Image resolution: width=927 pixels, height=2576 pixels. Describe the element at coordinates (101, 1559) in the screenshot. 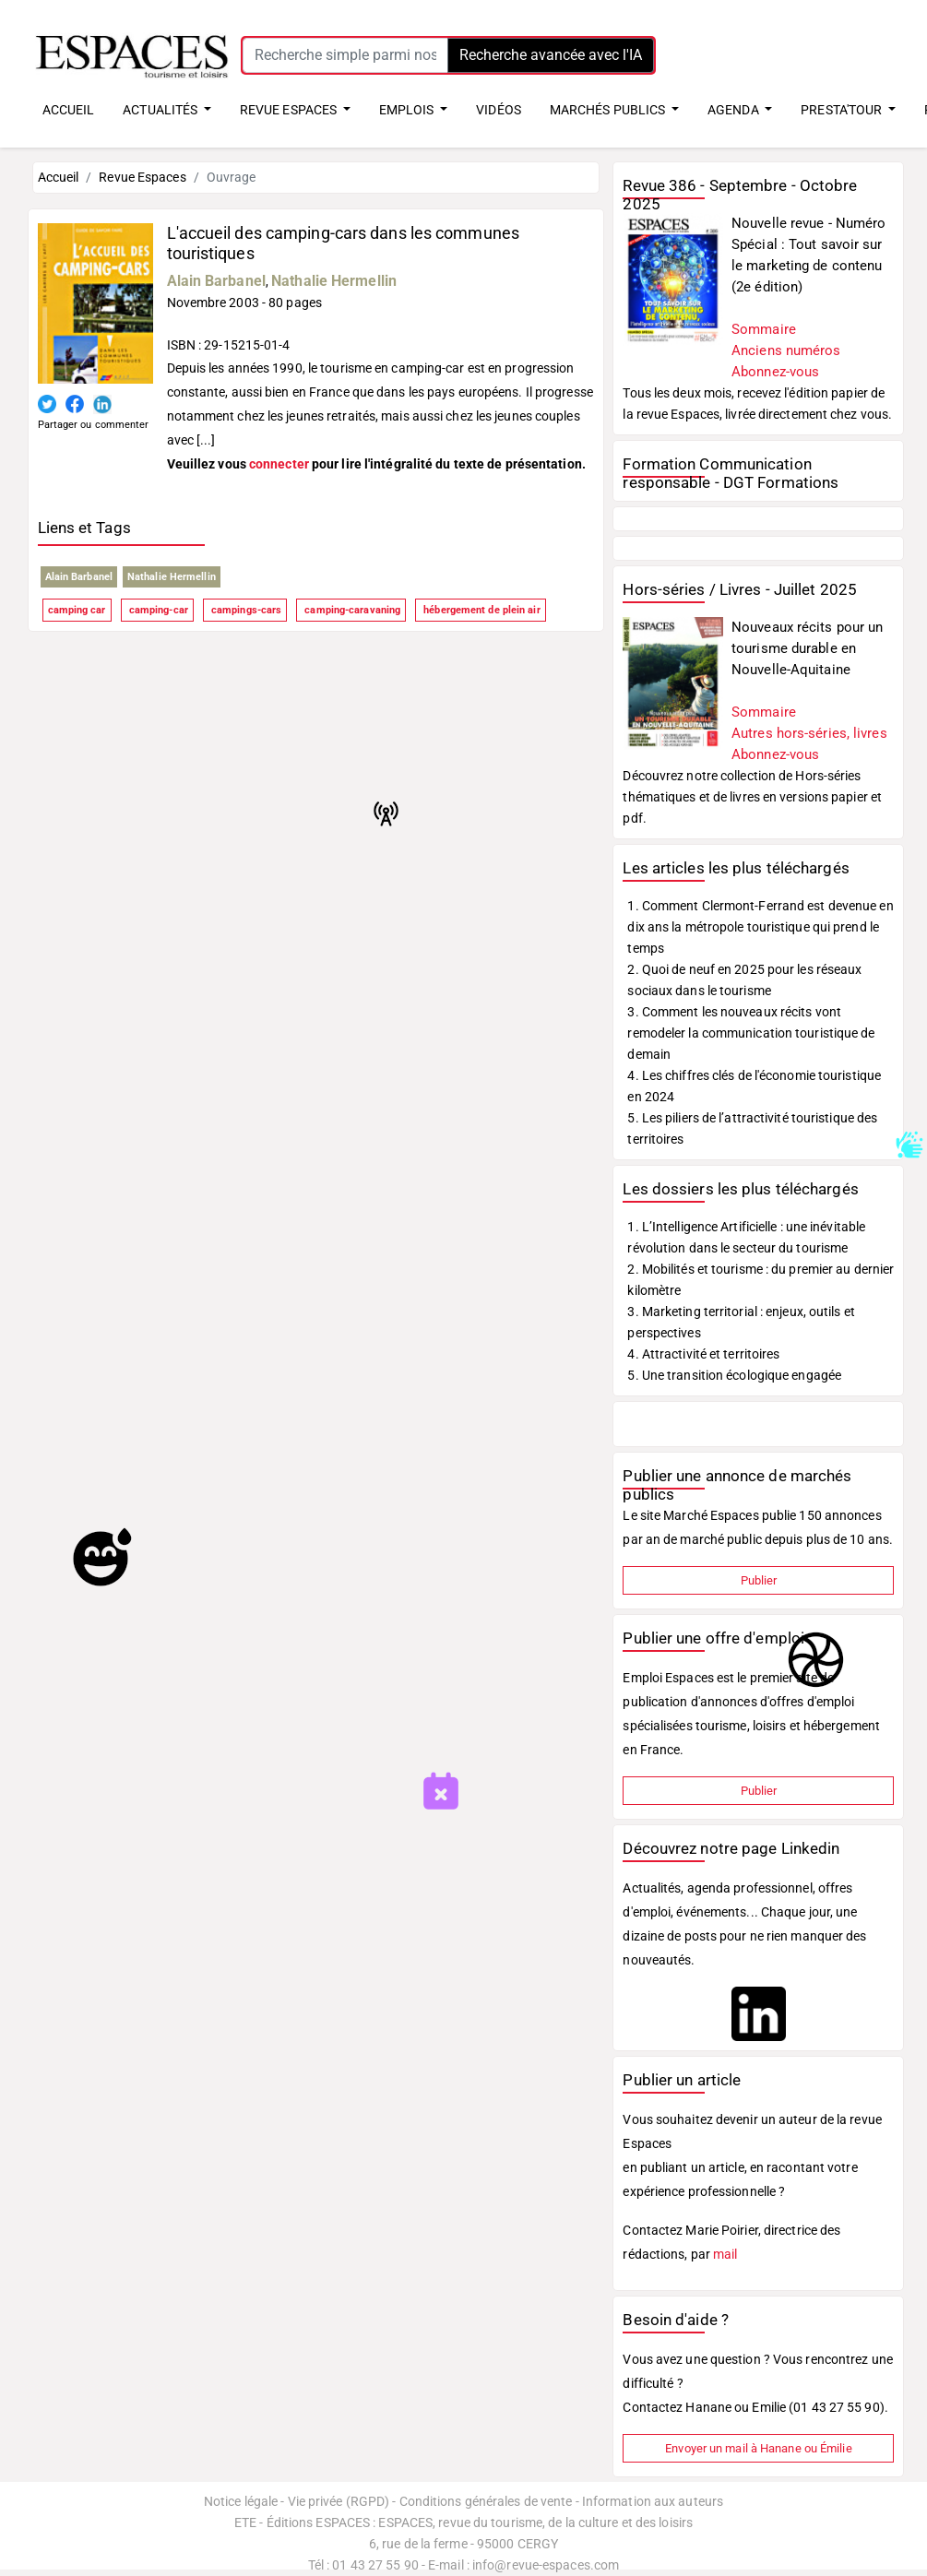

I see `indicates nervous or awkward reaction` at that location.